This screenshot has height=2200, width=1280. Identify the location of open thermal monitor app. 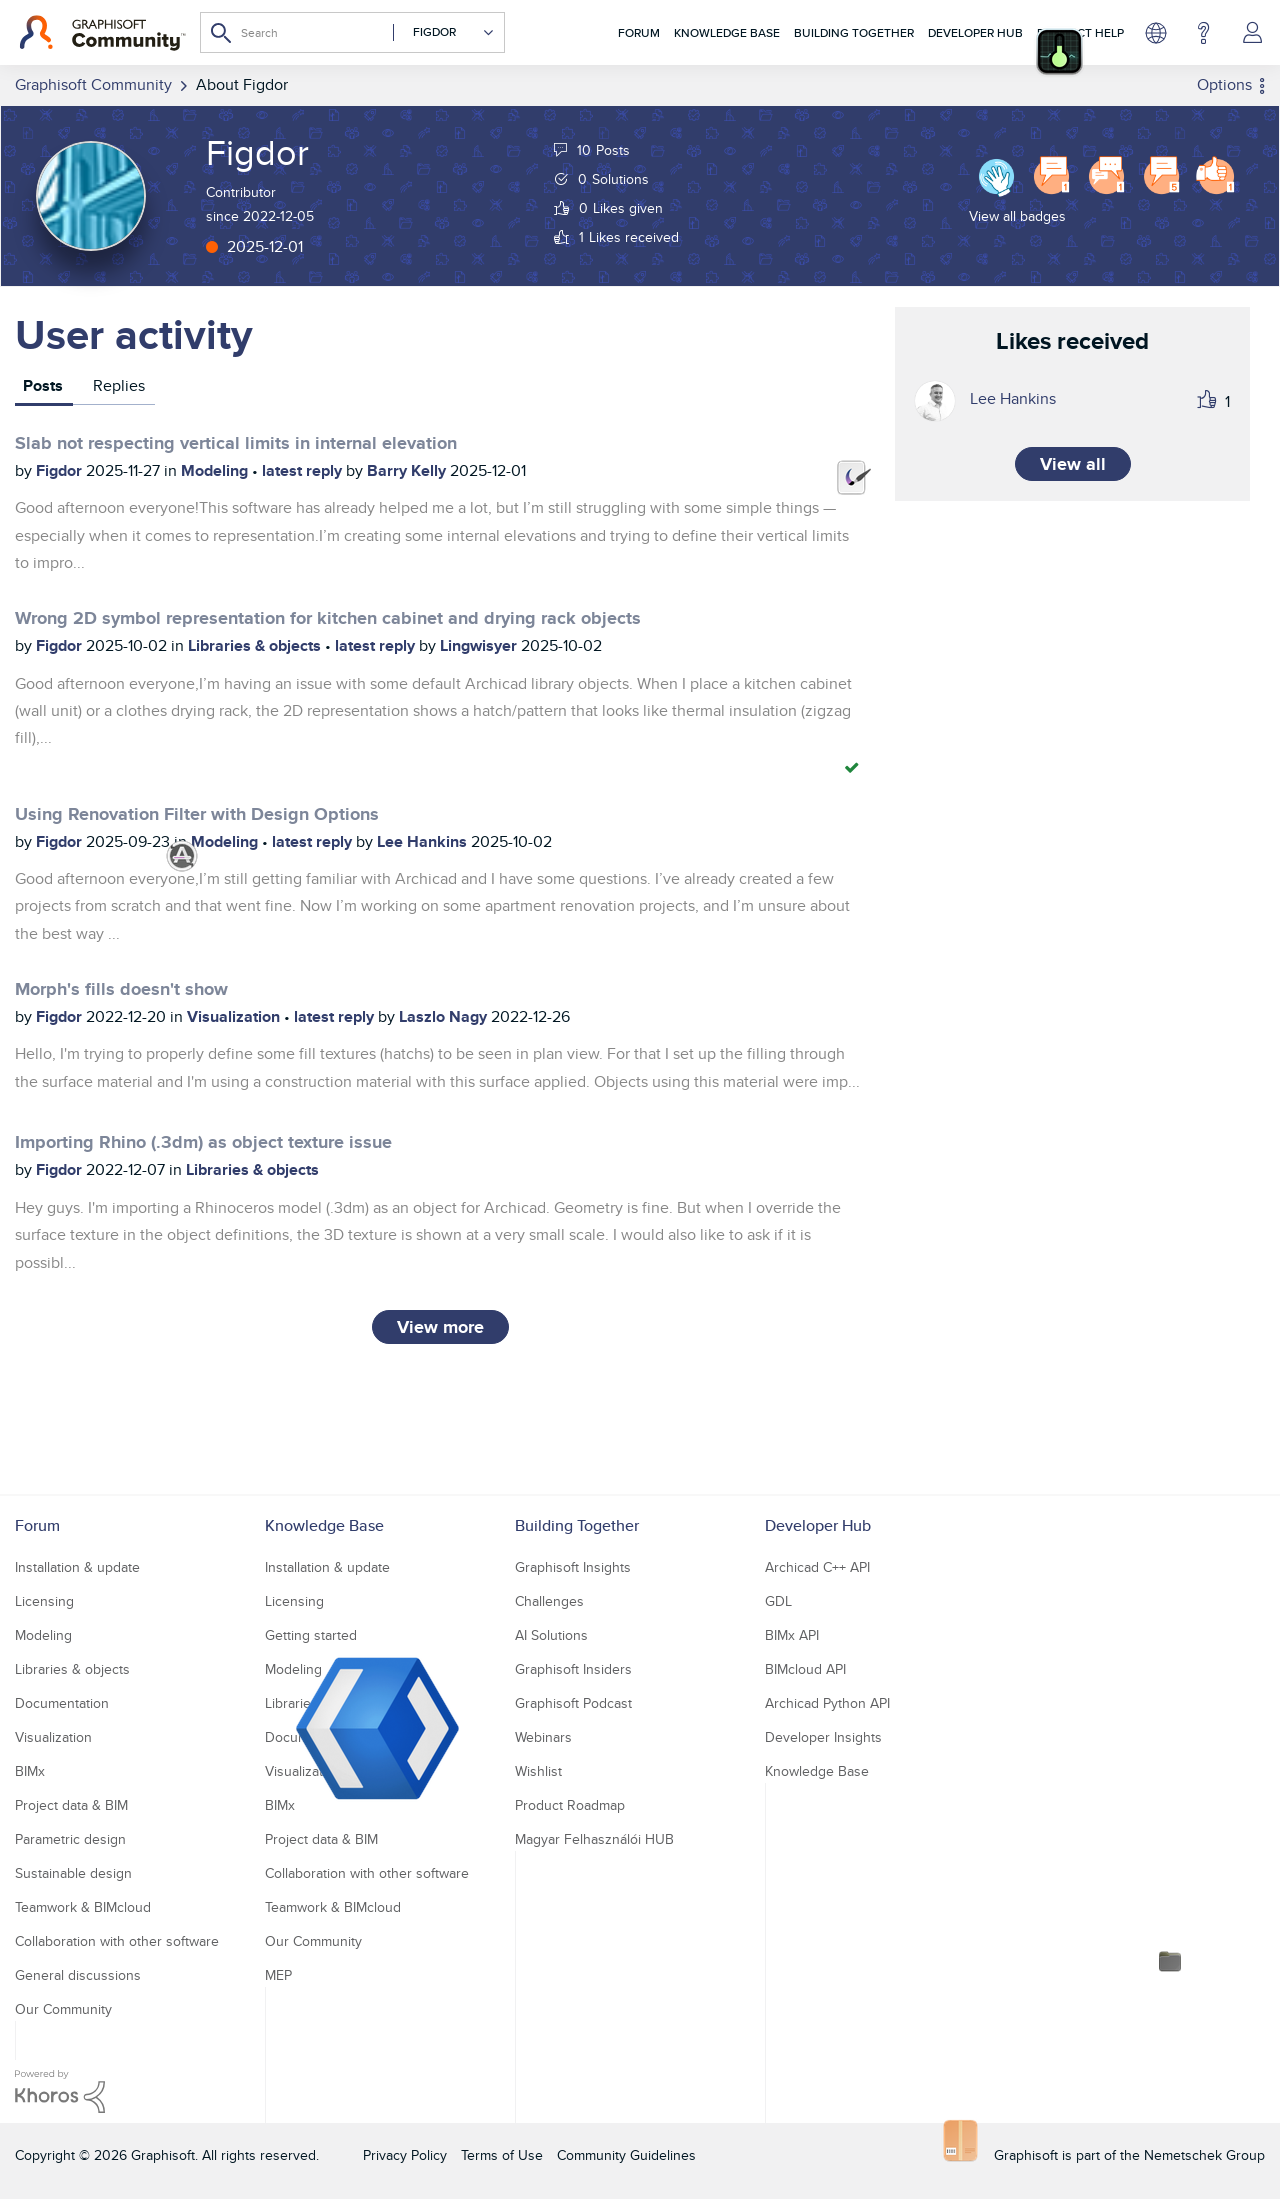
(1059, 51).